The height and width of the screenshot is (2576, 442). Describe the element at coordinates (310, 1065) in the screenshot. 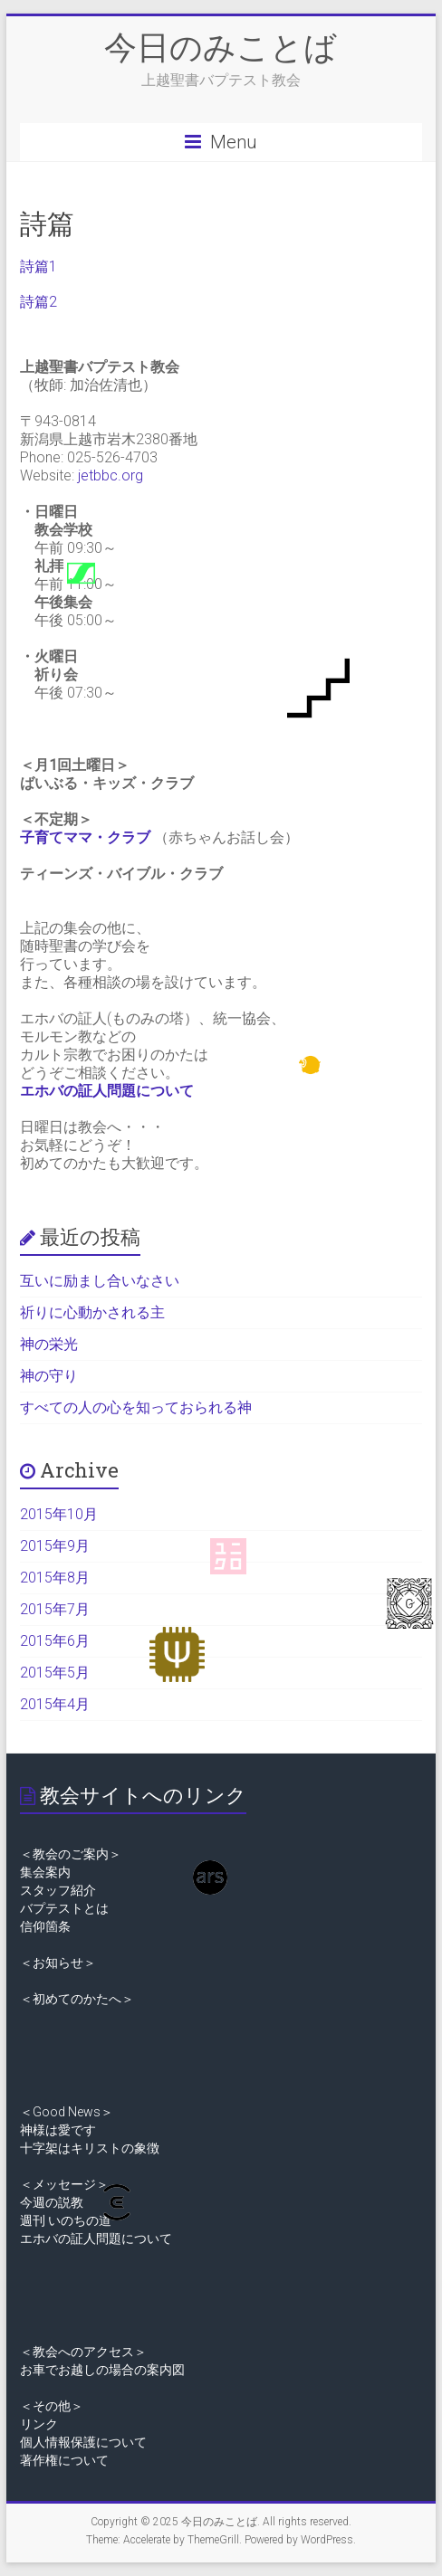

I see `open the Plurk social networking app` at that location.